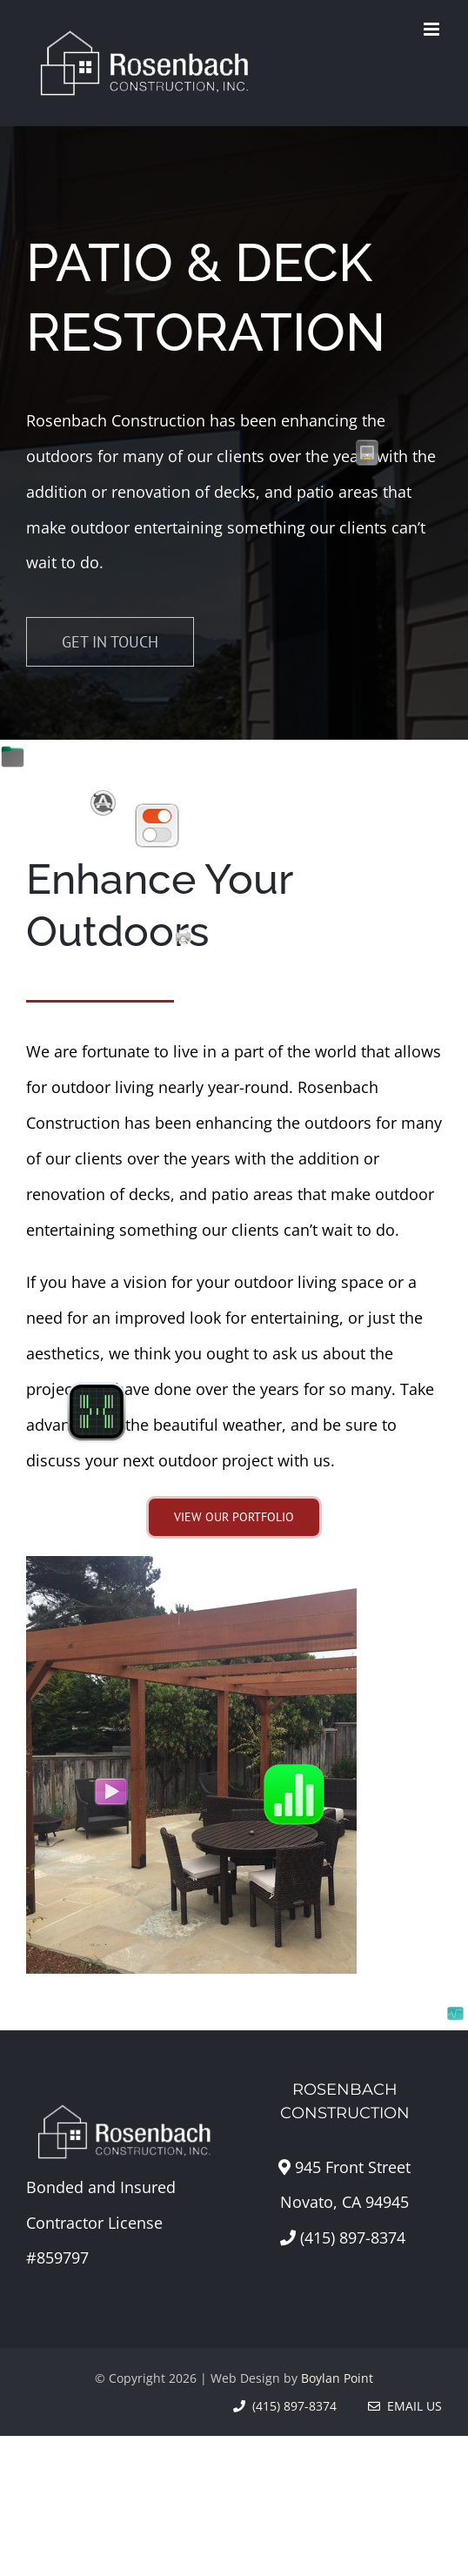 This screenshot has height=2576, width=468. Describe the element at coordinates (110, 1791) in the screenshot. I see `open multimedia or media player app` at that location.